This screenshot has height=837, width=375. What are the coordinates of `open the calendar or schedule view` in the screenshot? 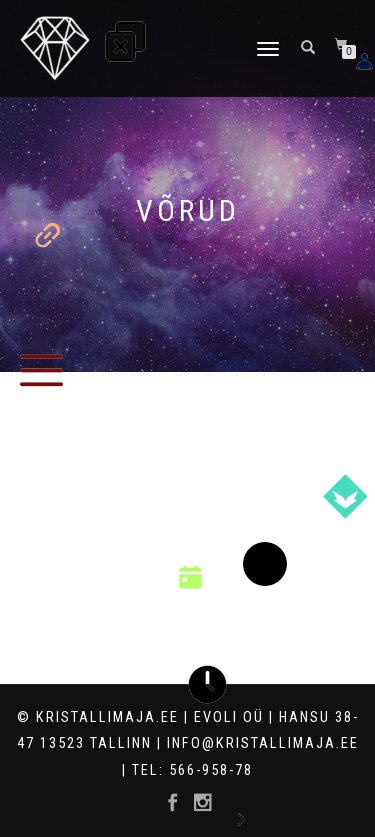 It's located at (190, 577).